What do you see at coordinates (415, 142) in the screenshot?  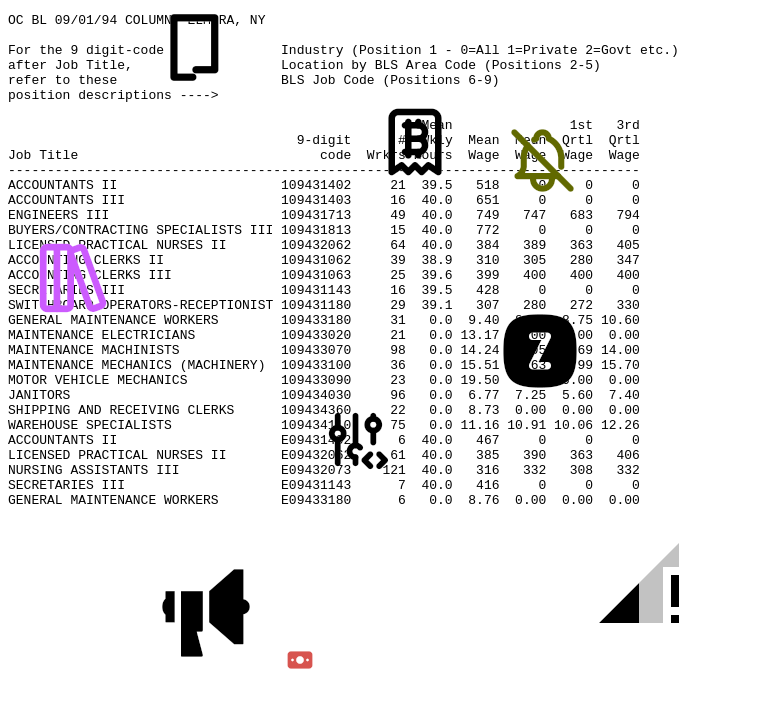 I see `view bitcoin transaction receipt` at bounding box center [415, 142].